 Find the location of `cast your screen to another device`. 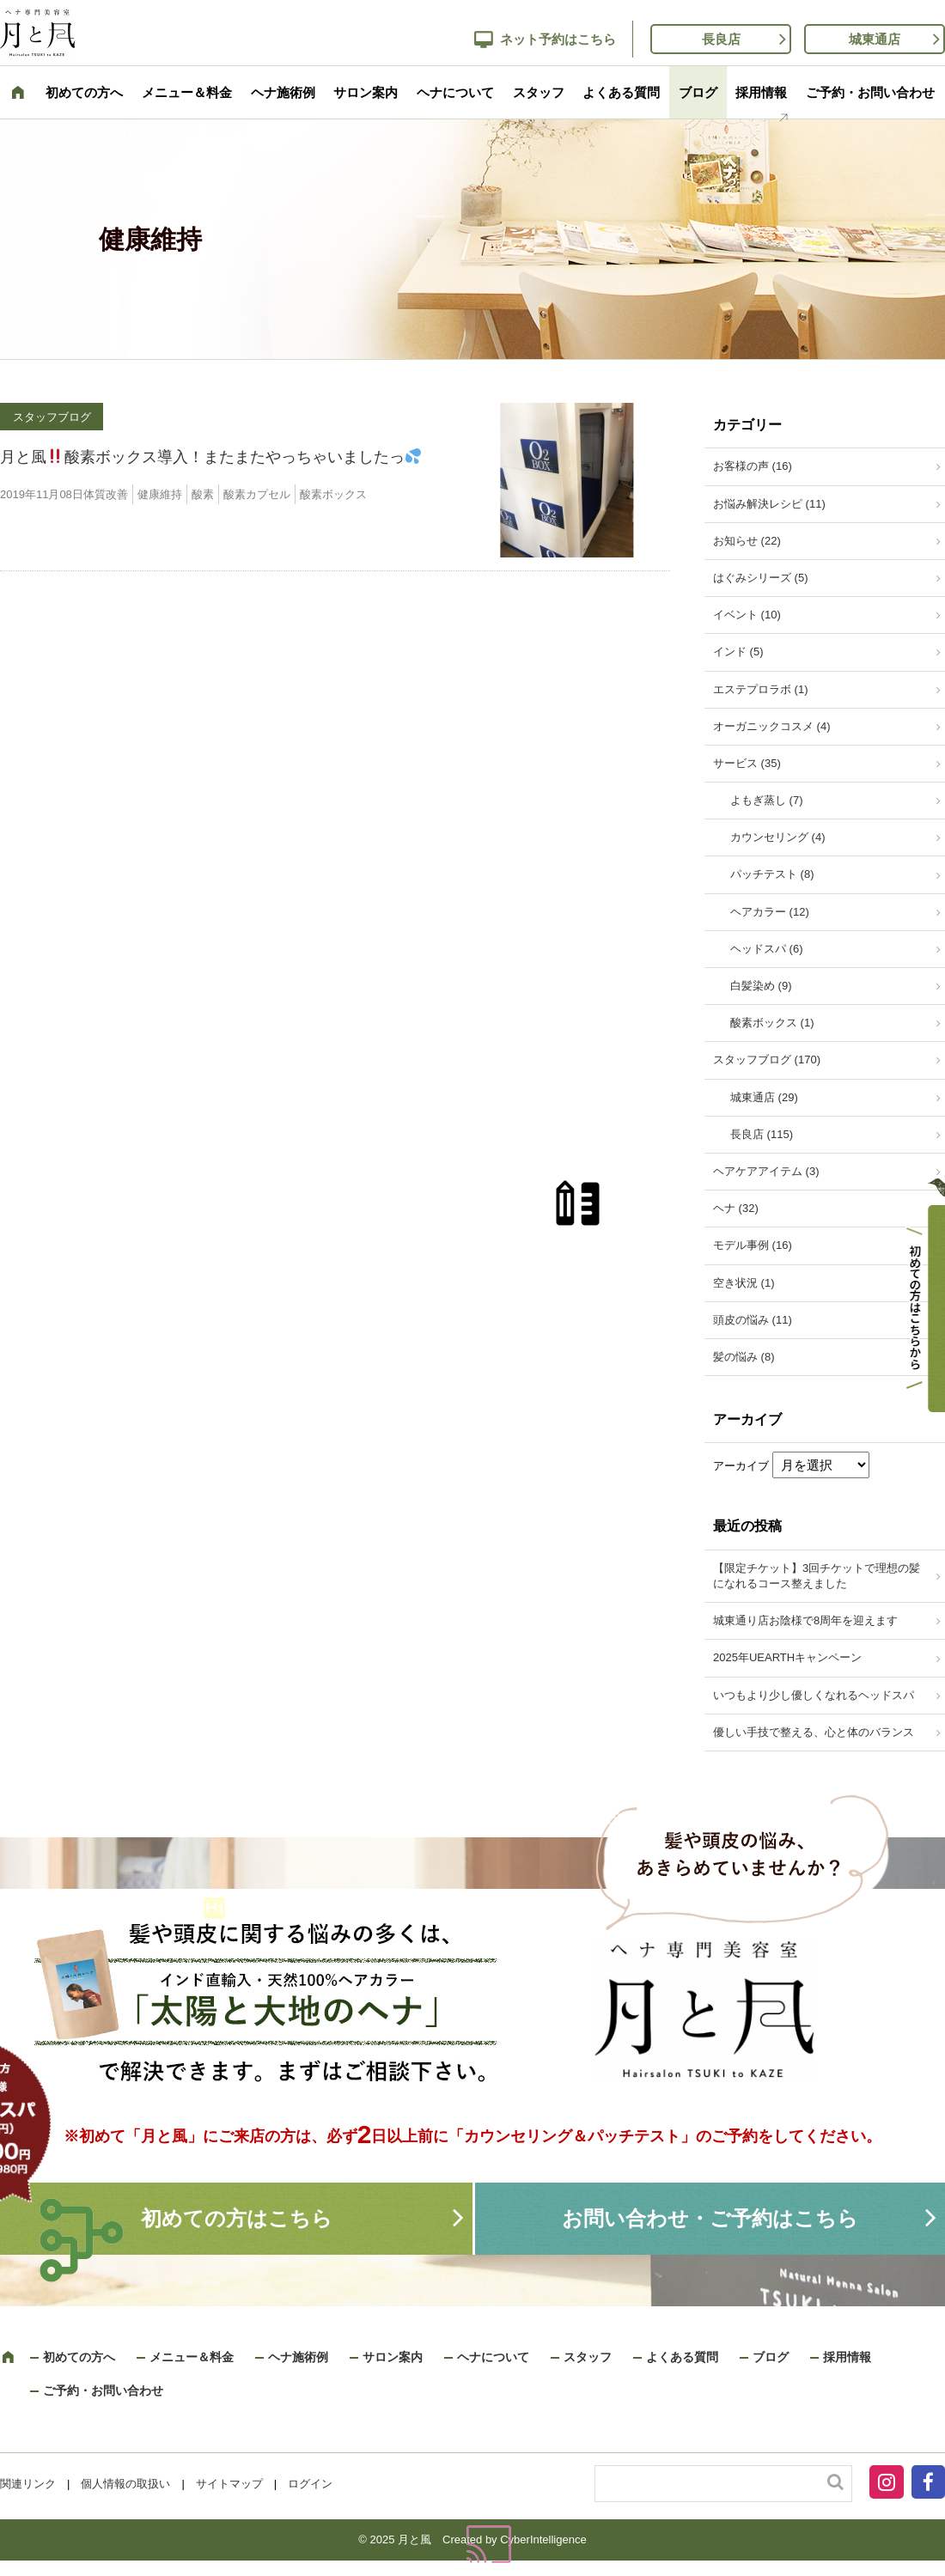

cast your screen to another device is located at coordinates (489, 2544).